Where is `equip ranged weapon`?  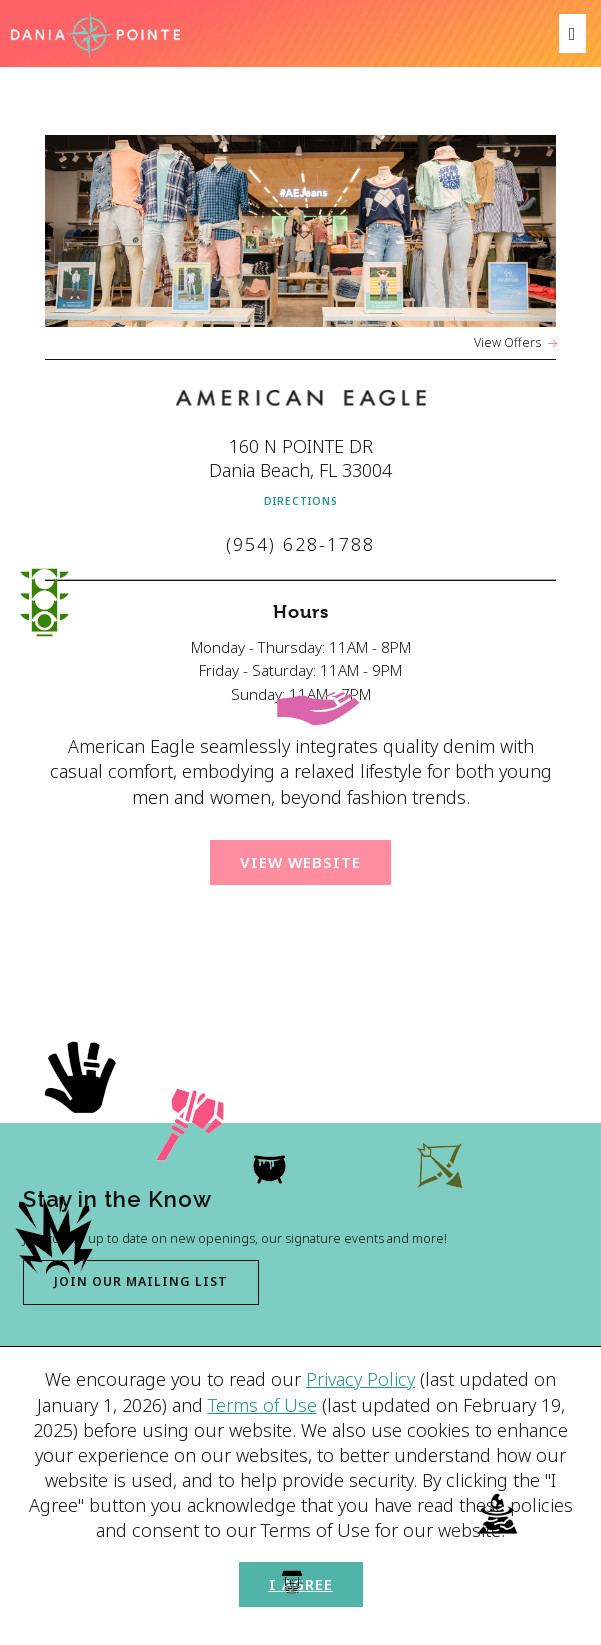
equip ranged weapon is located at coordinates (439, 1165).